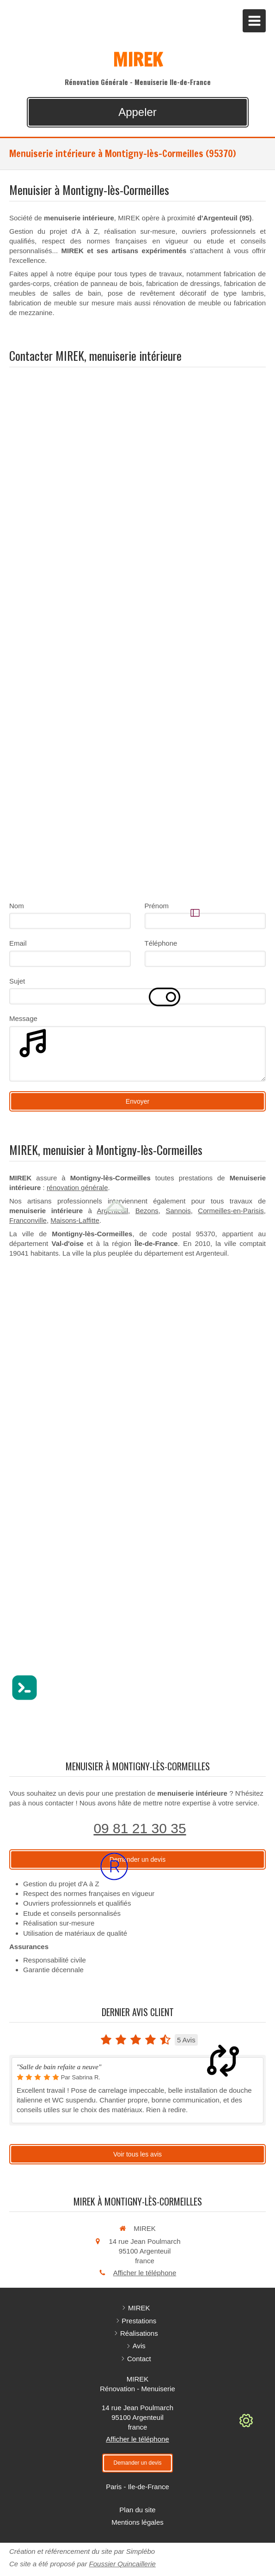 This screenshot has width=275, height=2576. I want to click on toggle the sidebar panel, so click(195, 913).